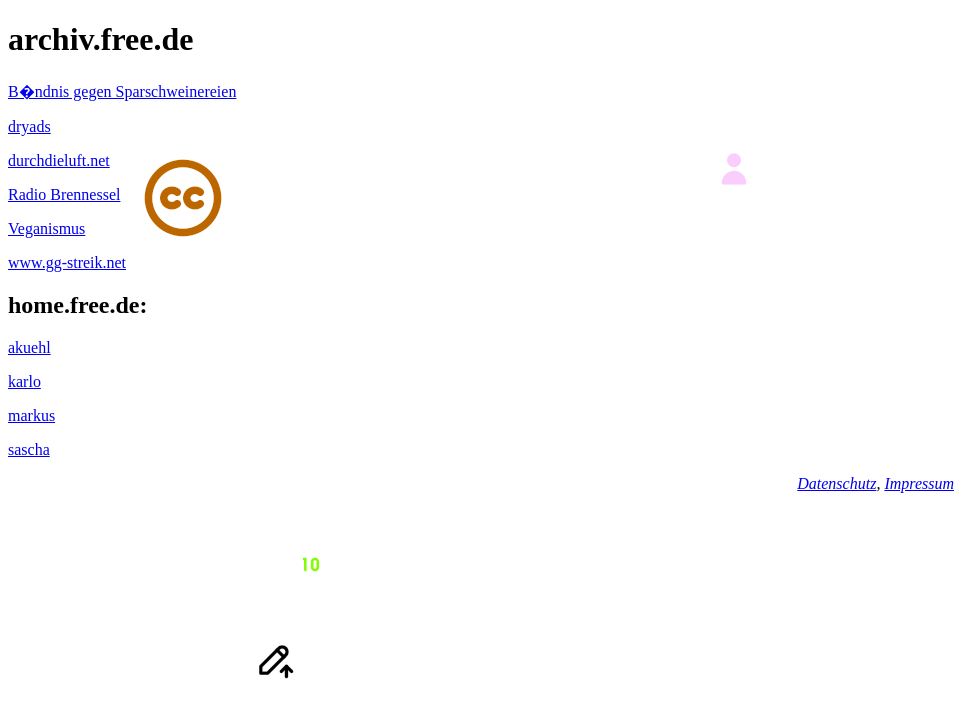 This screenshot has width=962, height=720. I want to click on view your profile, so click(734, 169).